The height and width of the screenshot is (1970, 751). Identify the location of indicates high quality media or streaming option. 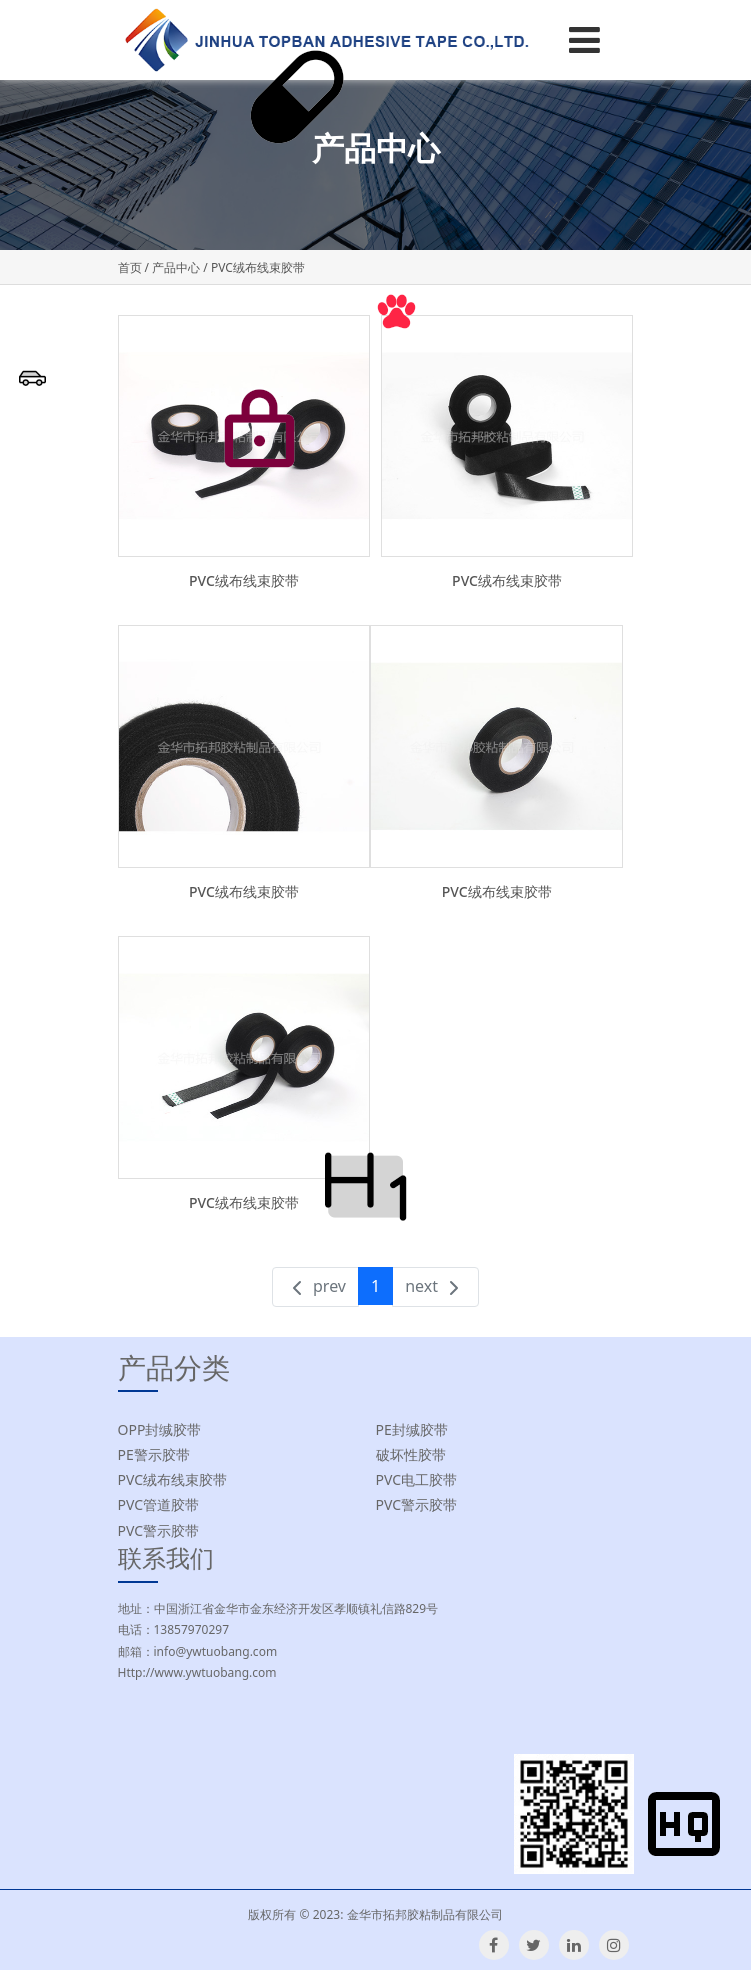
(684, 1824).